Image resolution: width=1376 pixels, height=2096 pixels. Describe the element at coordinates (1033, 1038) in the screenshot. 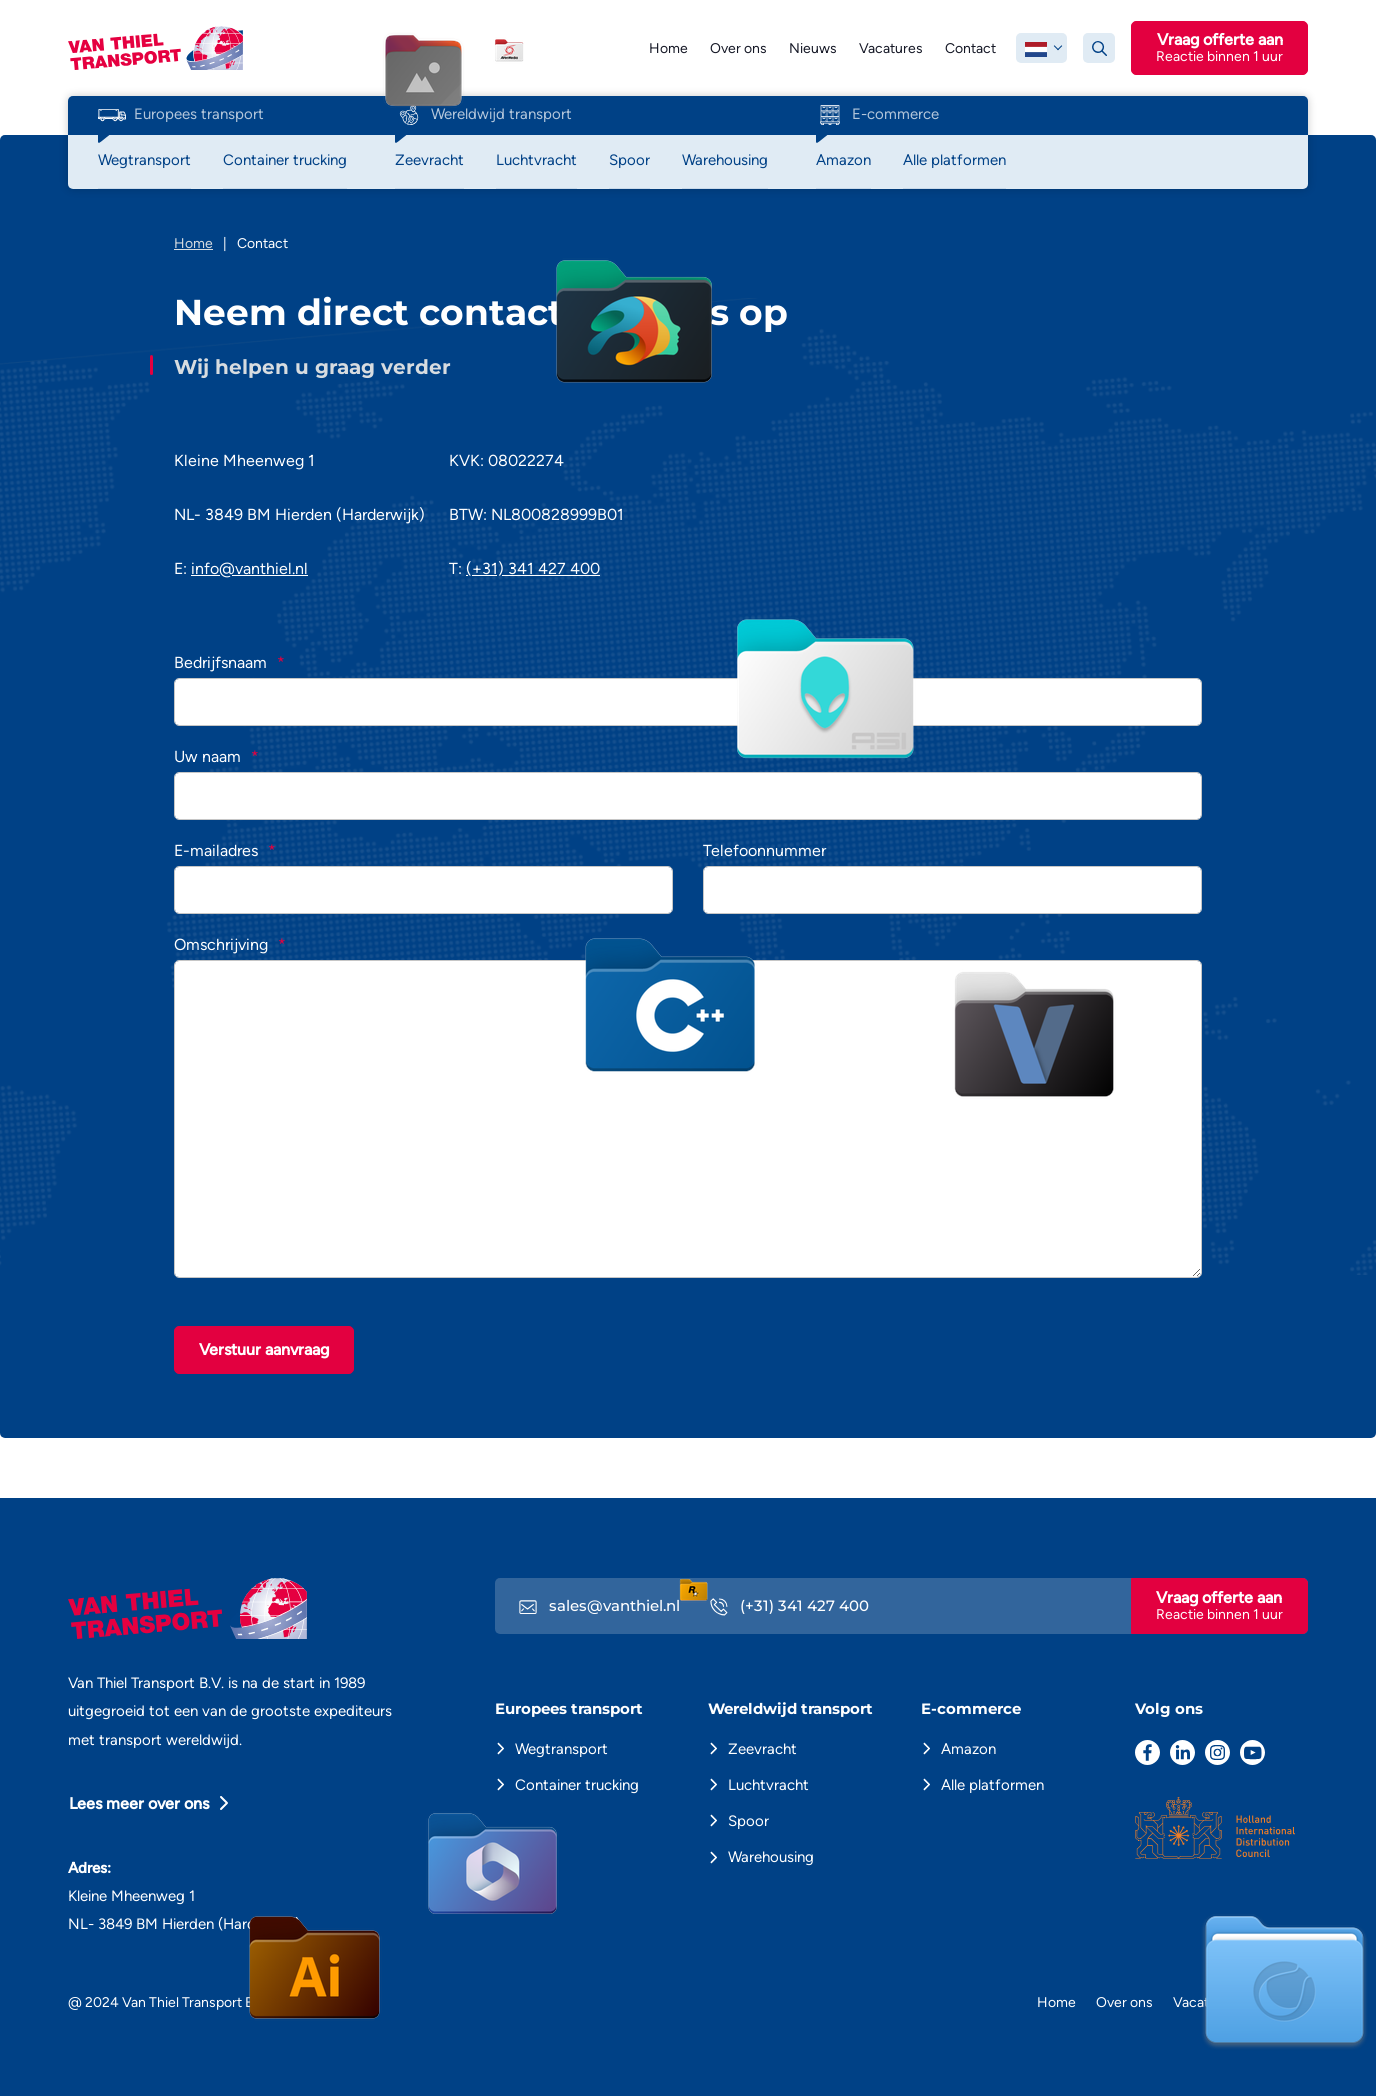

I see `open folder containing files starting with "V"` at that location.